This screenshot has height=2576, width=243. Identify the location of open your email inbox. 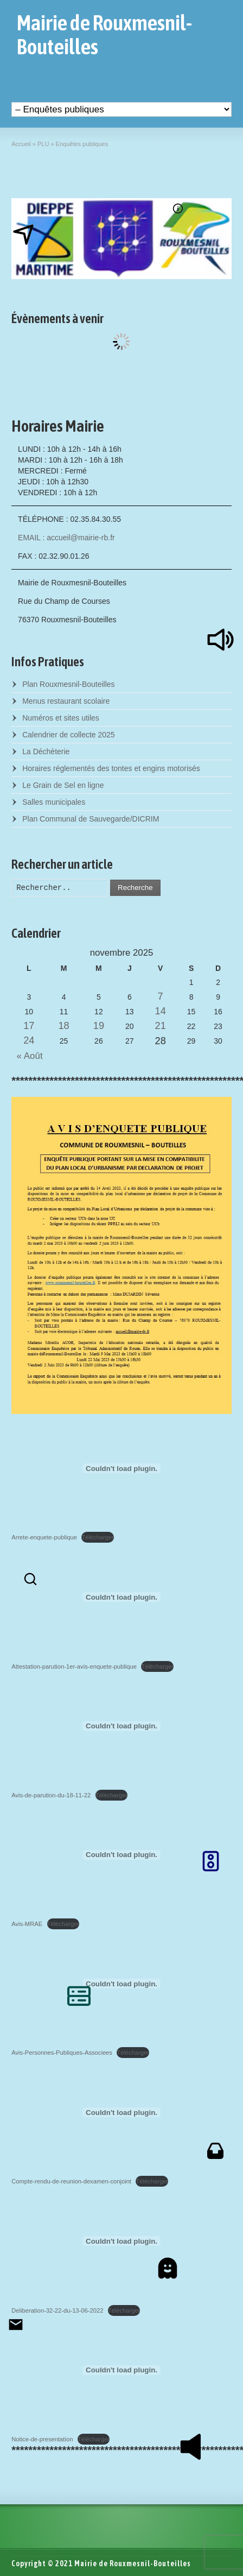
(16, 2325).